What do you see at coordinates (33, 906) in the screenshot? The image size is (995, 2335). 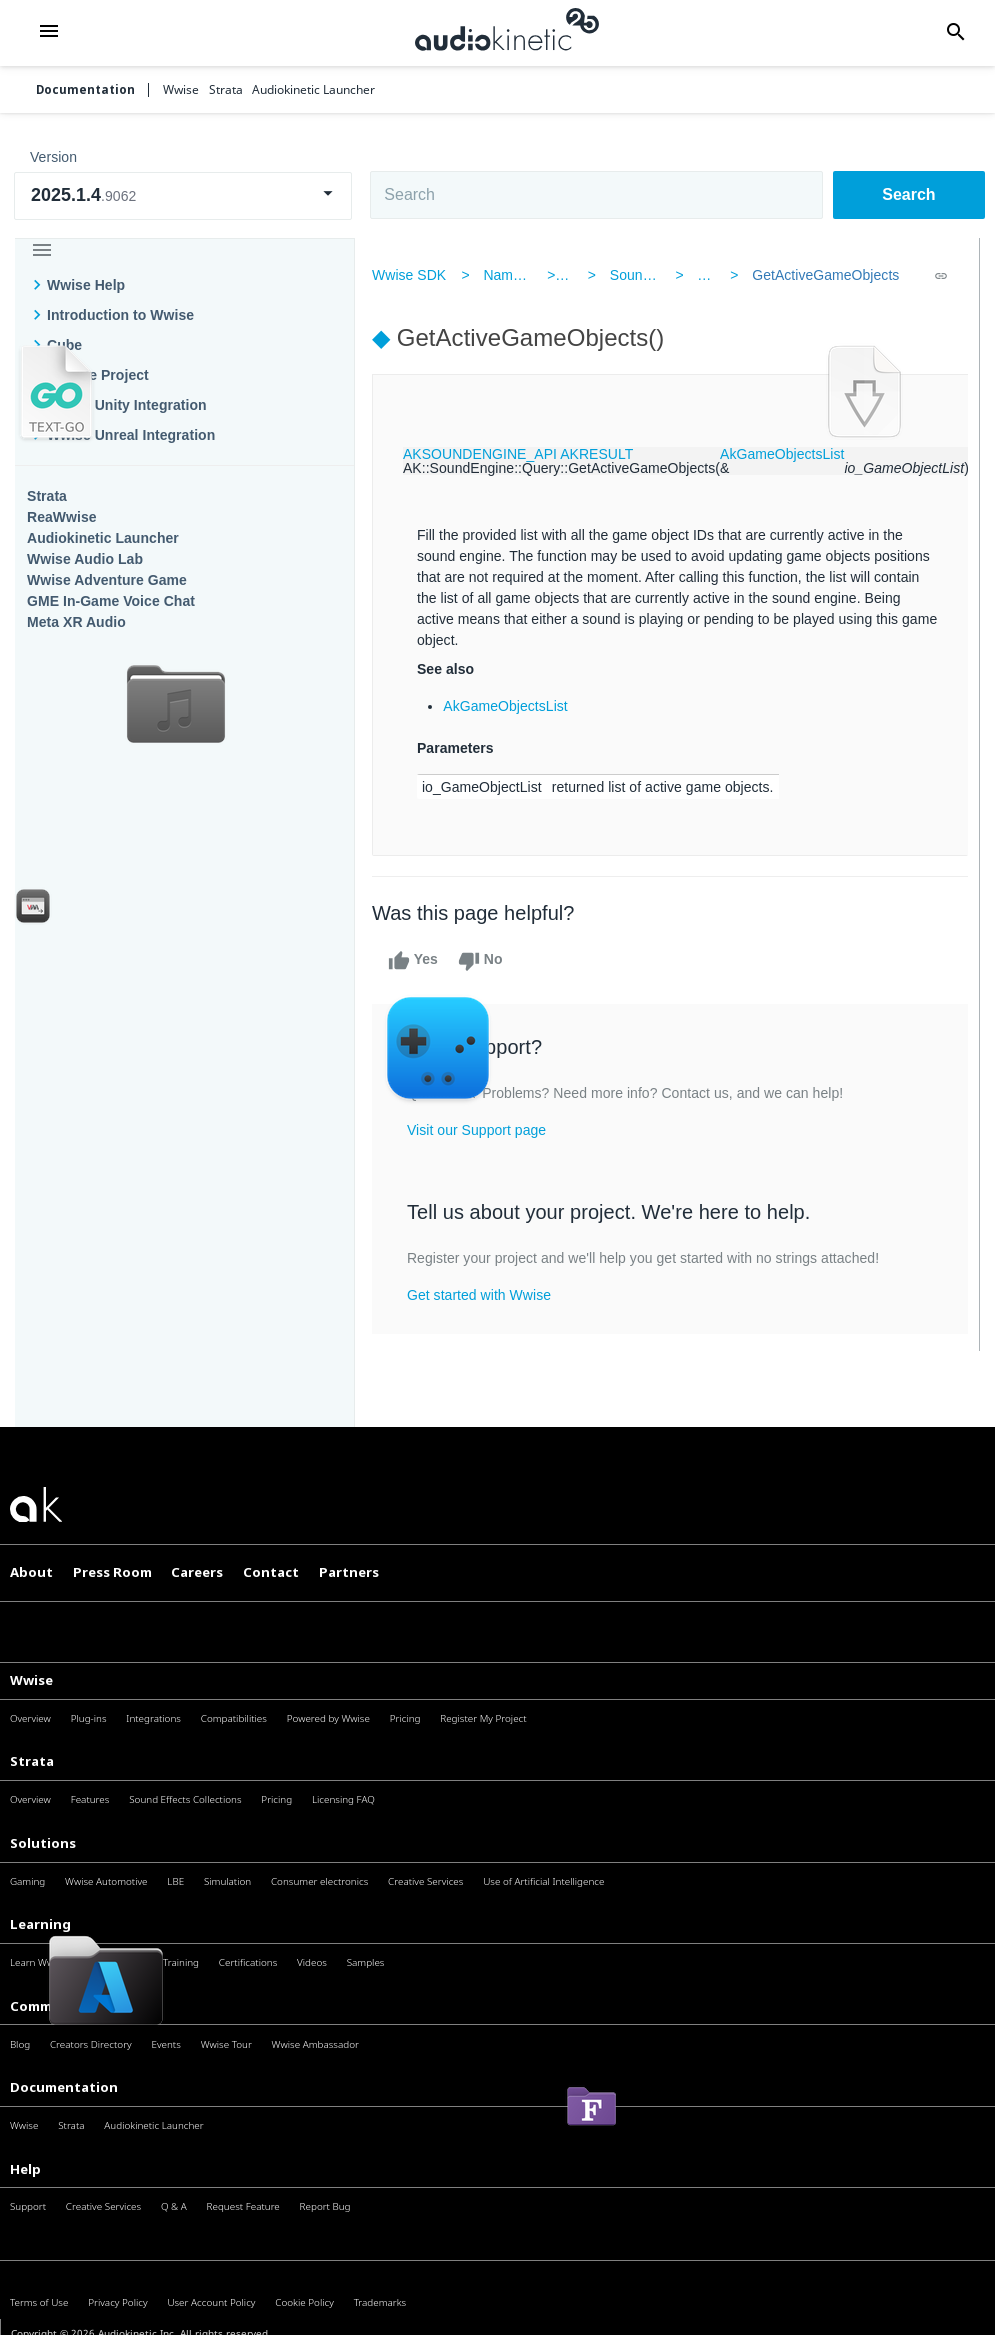 I see `access virtual machine migration settings` at bounding box center [33, 906].